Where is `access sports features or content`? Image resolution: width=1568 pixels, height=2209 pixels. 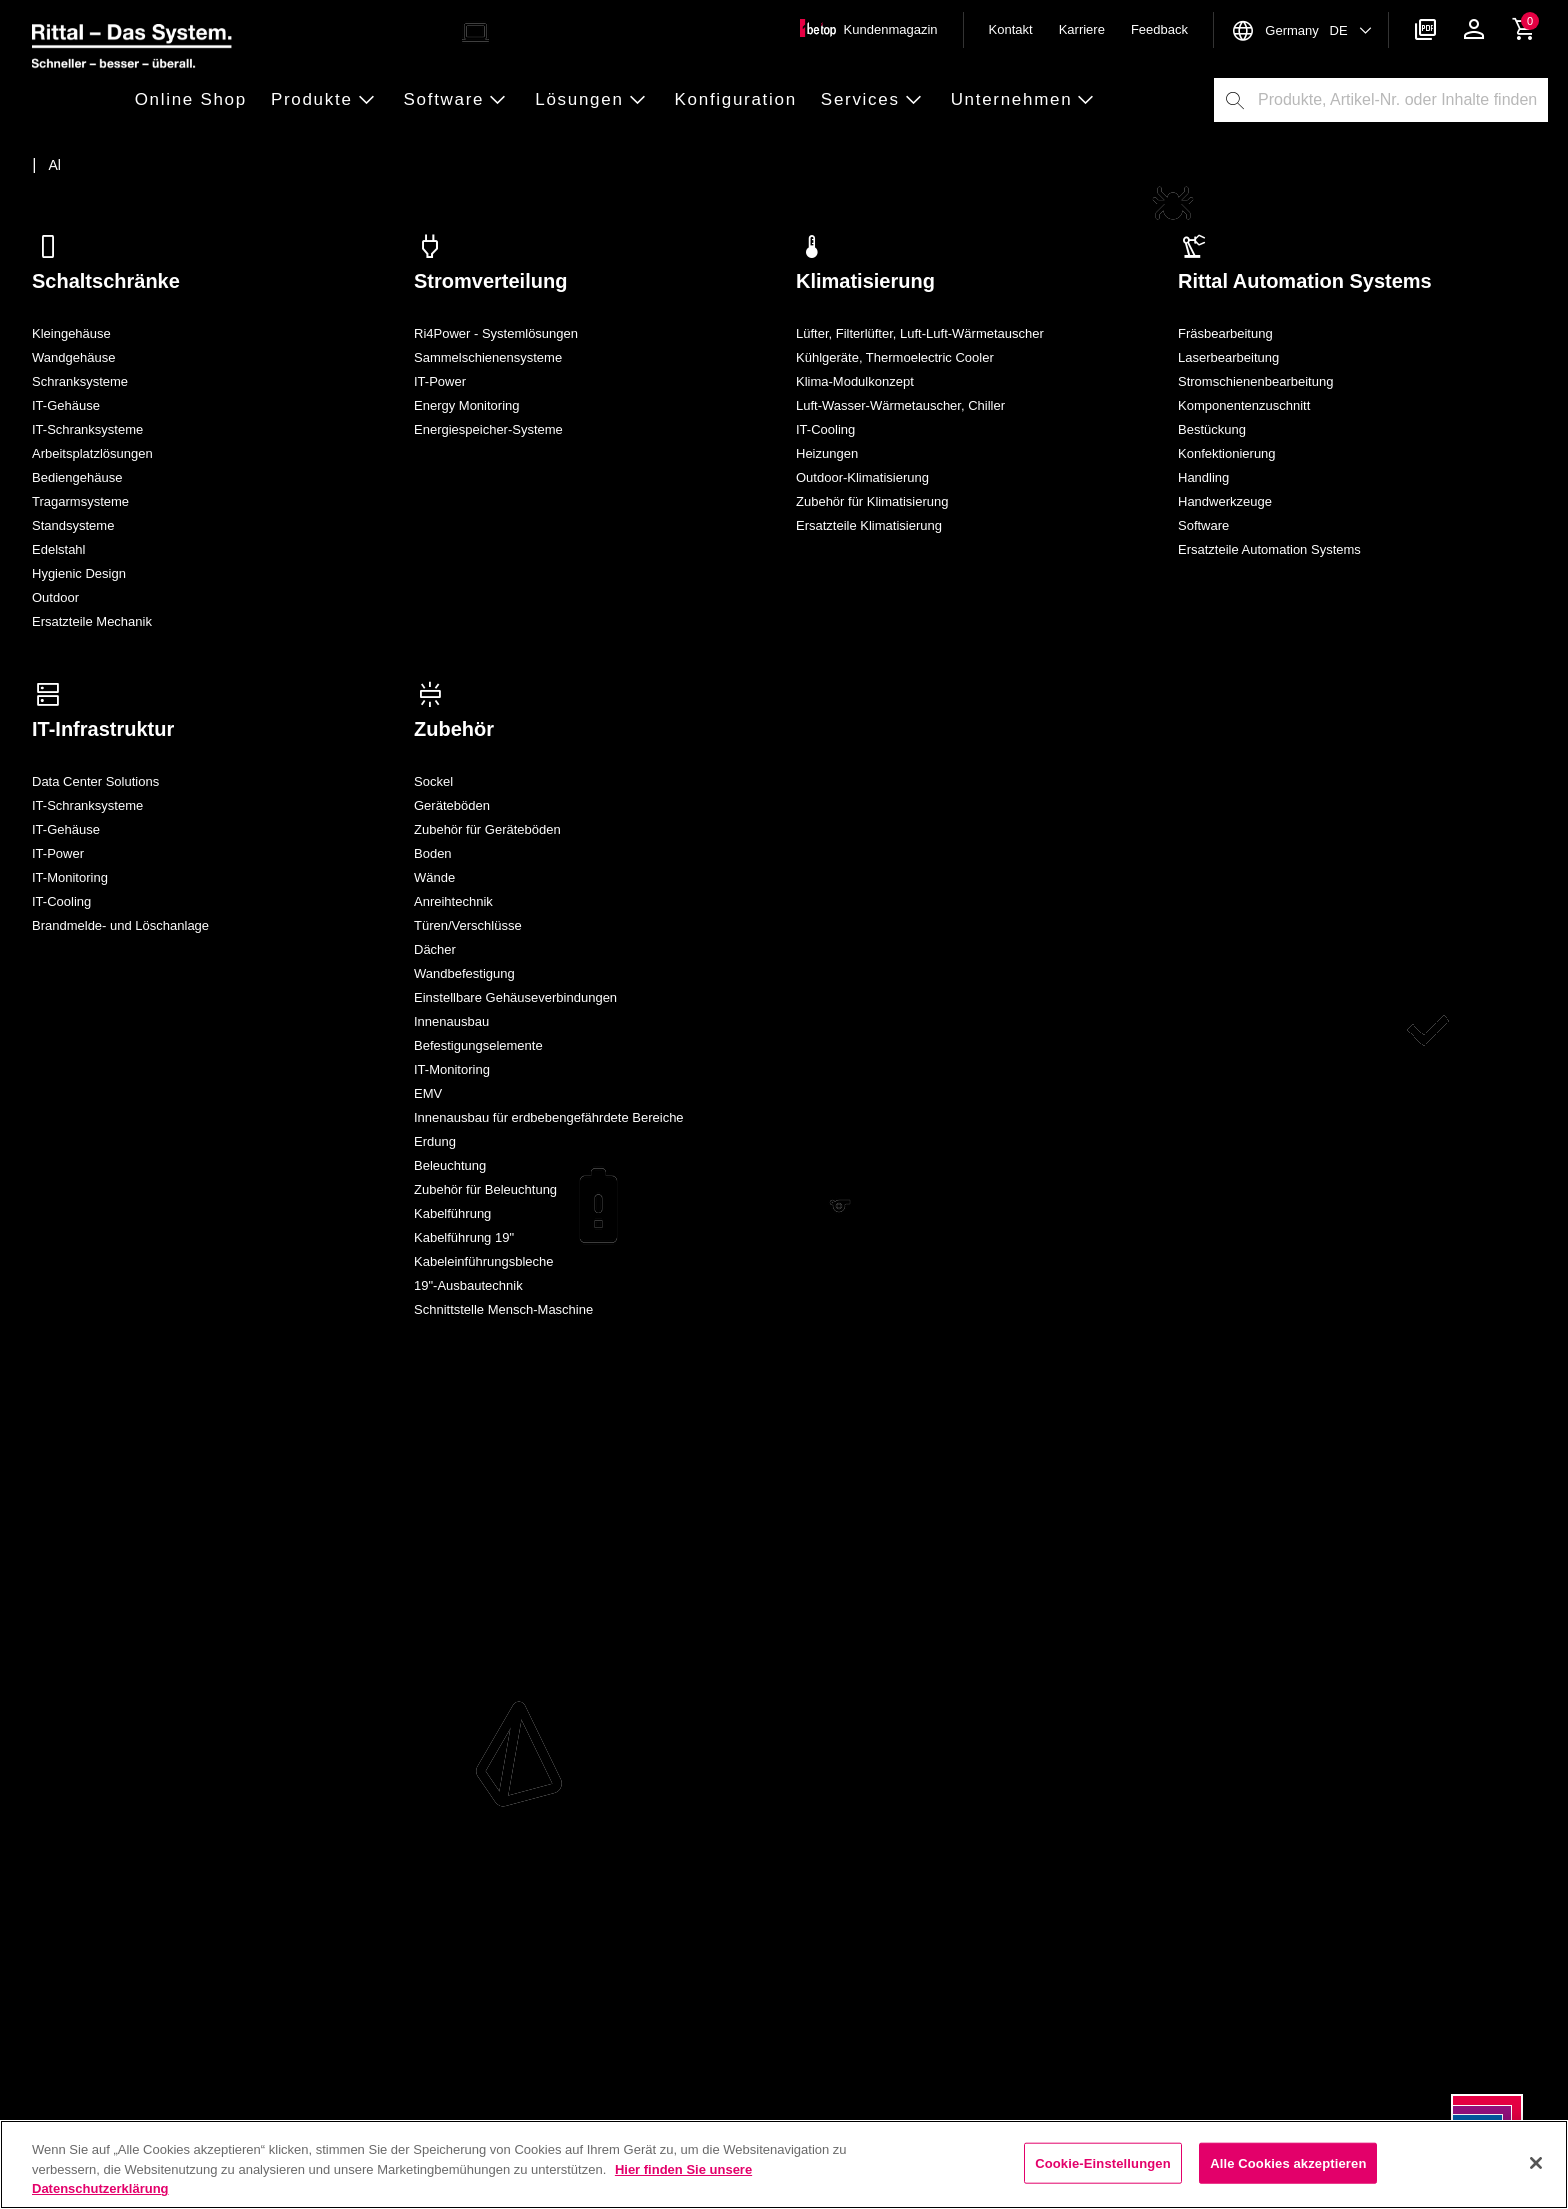 access sports features or content is located at coordinates (840, 1206).